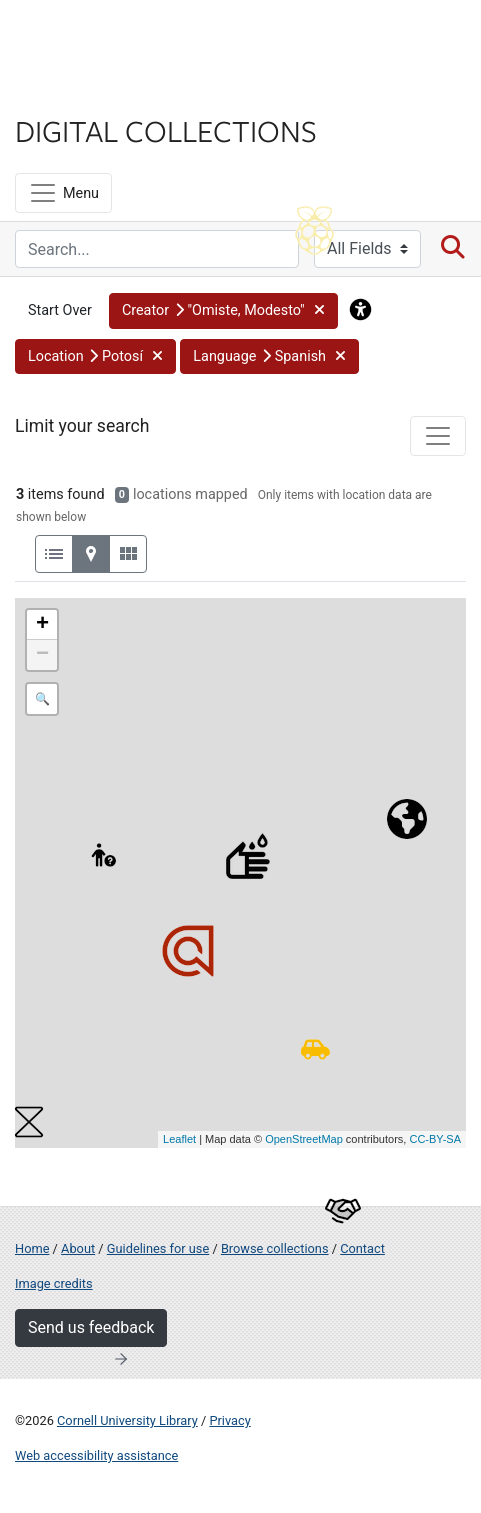 The height and width of the screenshot is (1513, 481). I want to click on navigate to the next item or screen, so click(121, 1359).